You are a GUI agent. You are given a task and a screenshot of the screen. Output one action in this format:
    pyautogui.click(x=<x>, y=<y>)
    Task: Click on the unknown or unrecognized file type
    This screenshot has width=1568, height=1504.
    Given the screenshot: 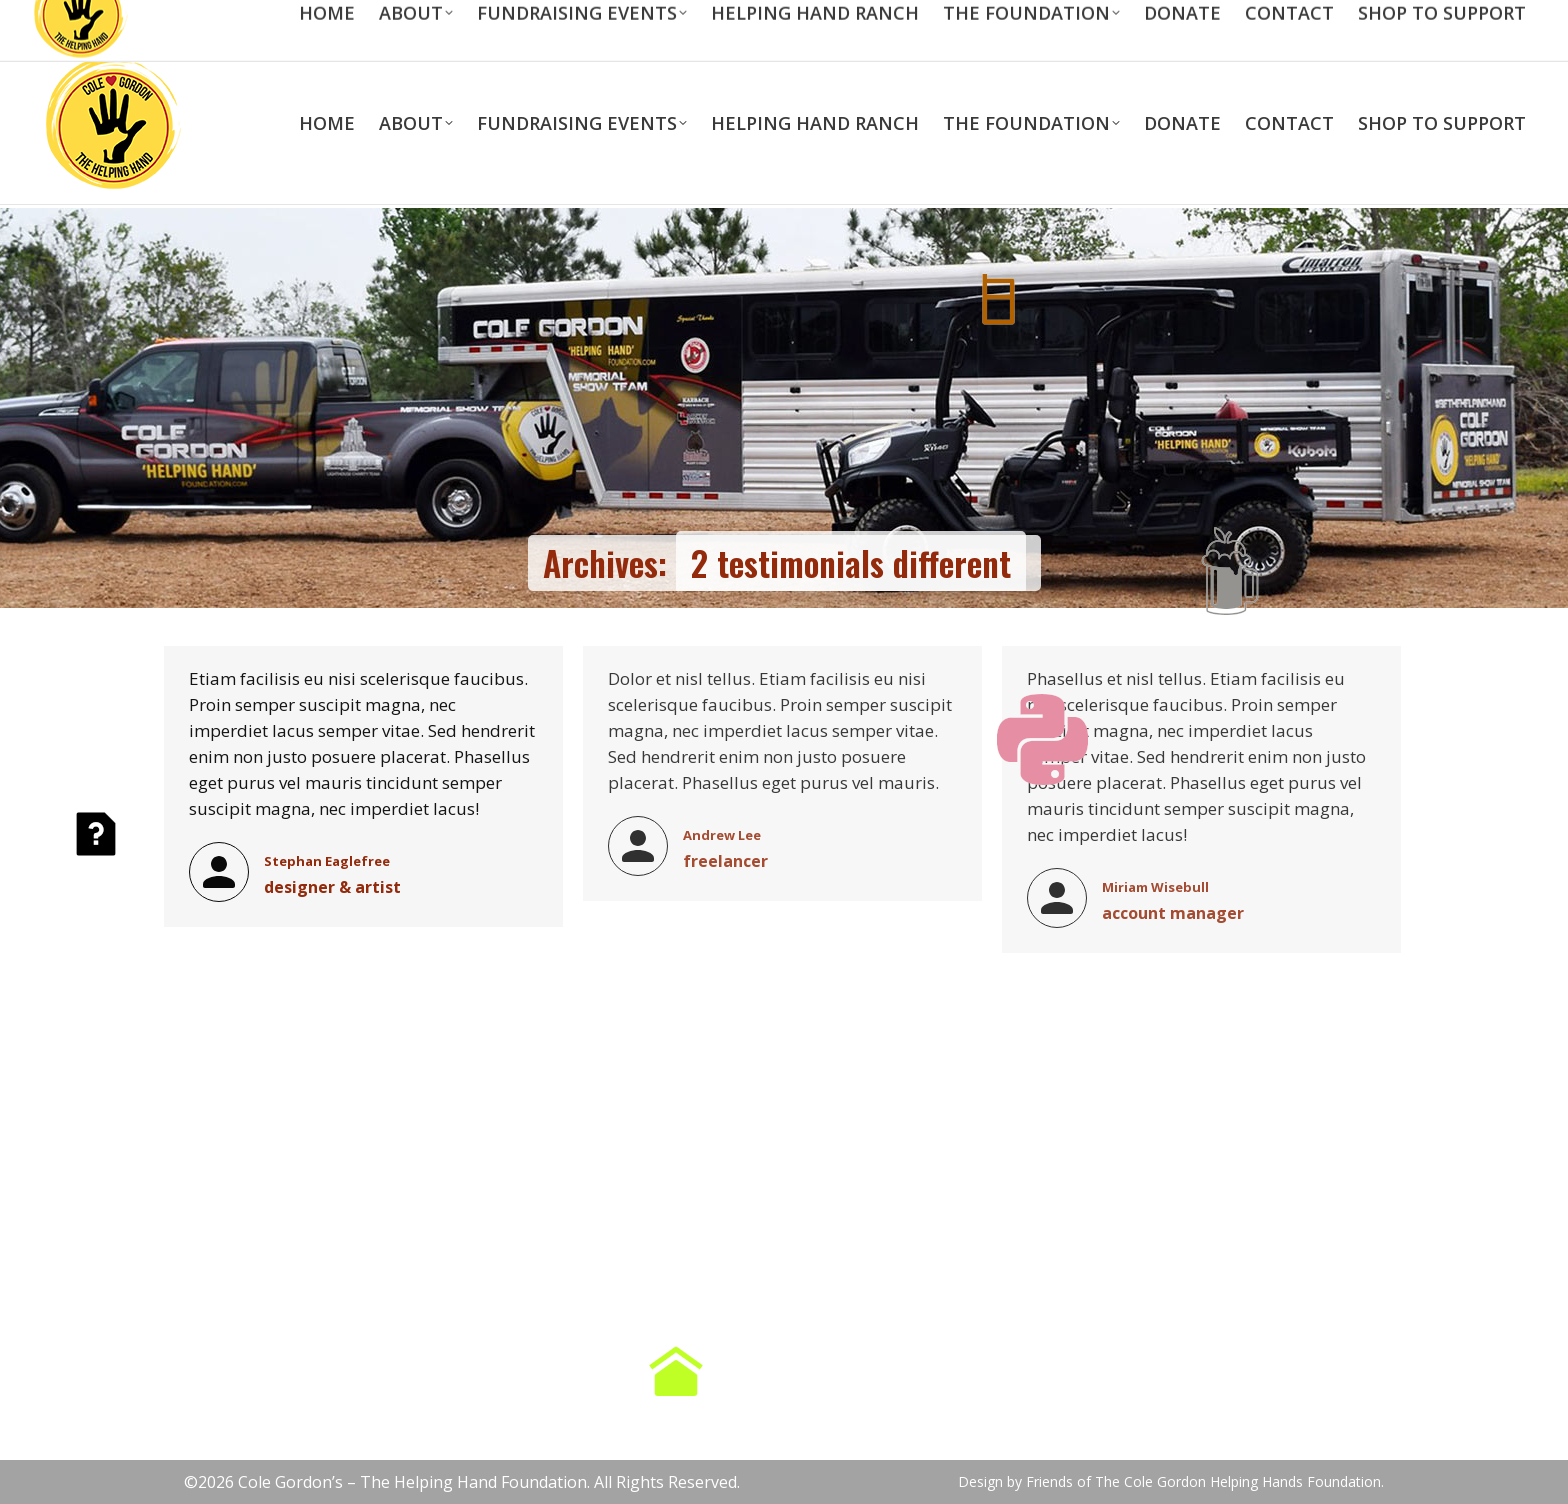 What is the action you would take?
    pyautogui.click(x=96, y=834)
    